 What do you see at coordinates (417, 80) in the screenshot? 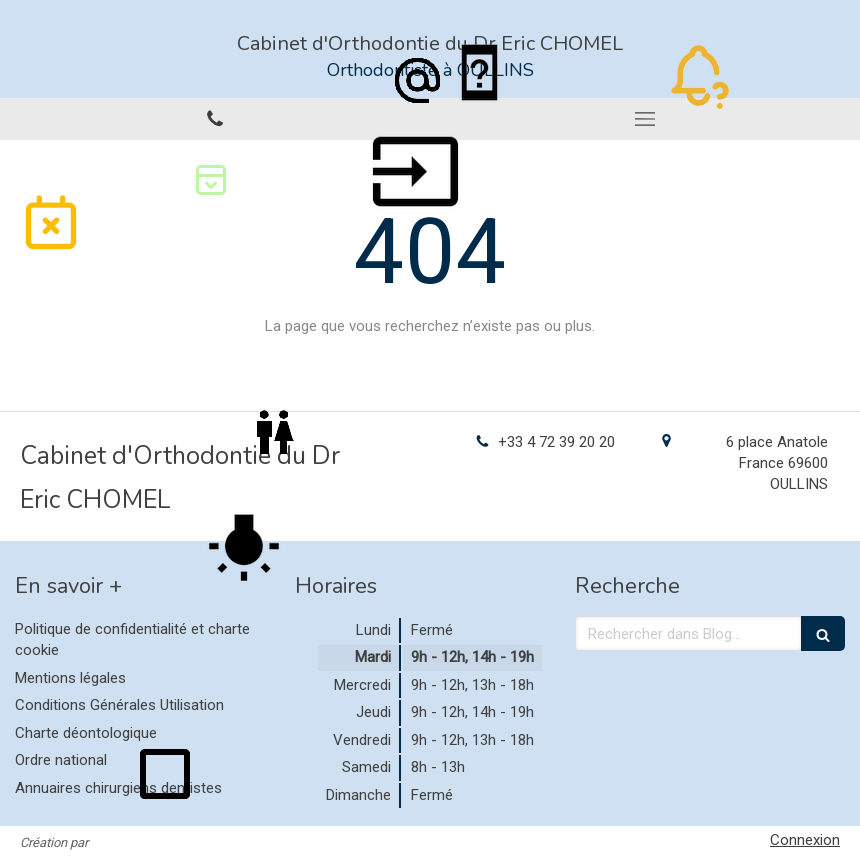
I see `enter or view email address` at bounding box center [417, 80].